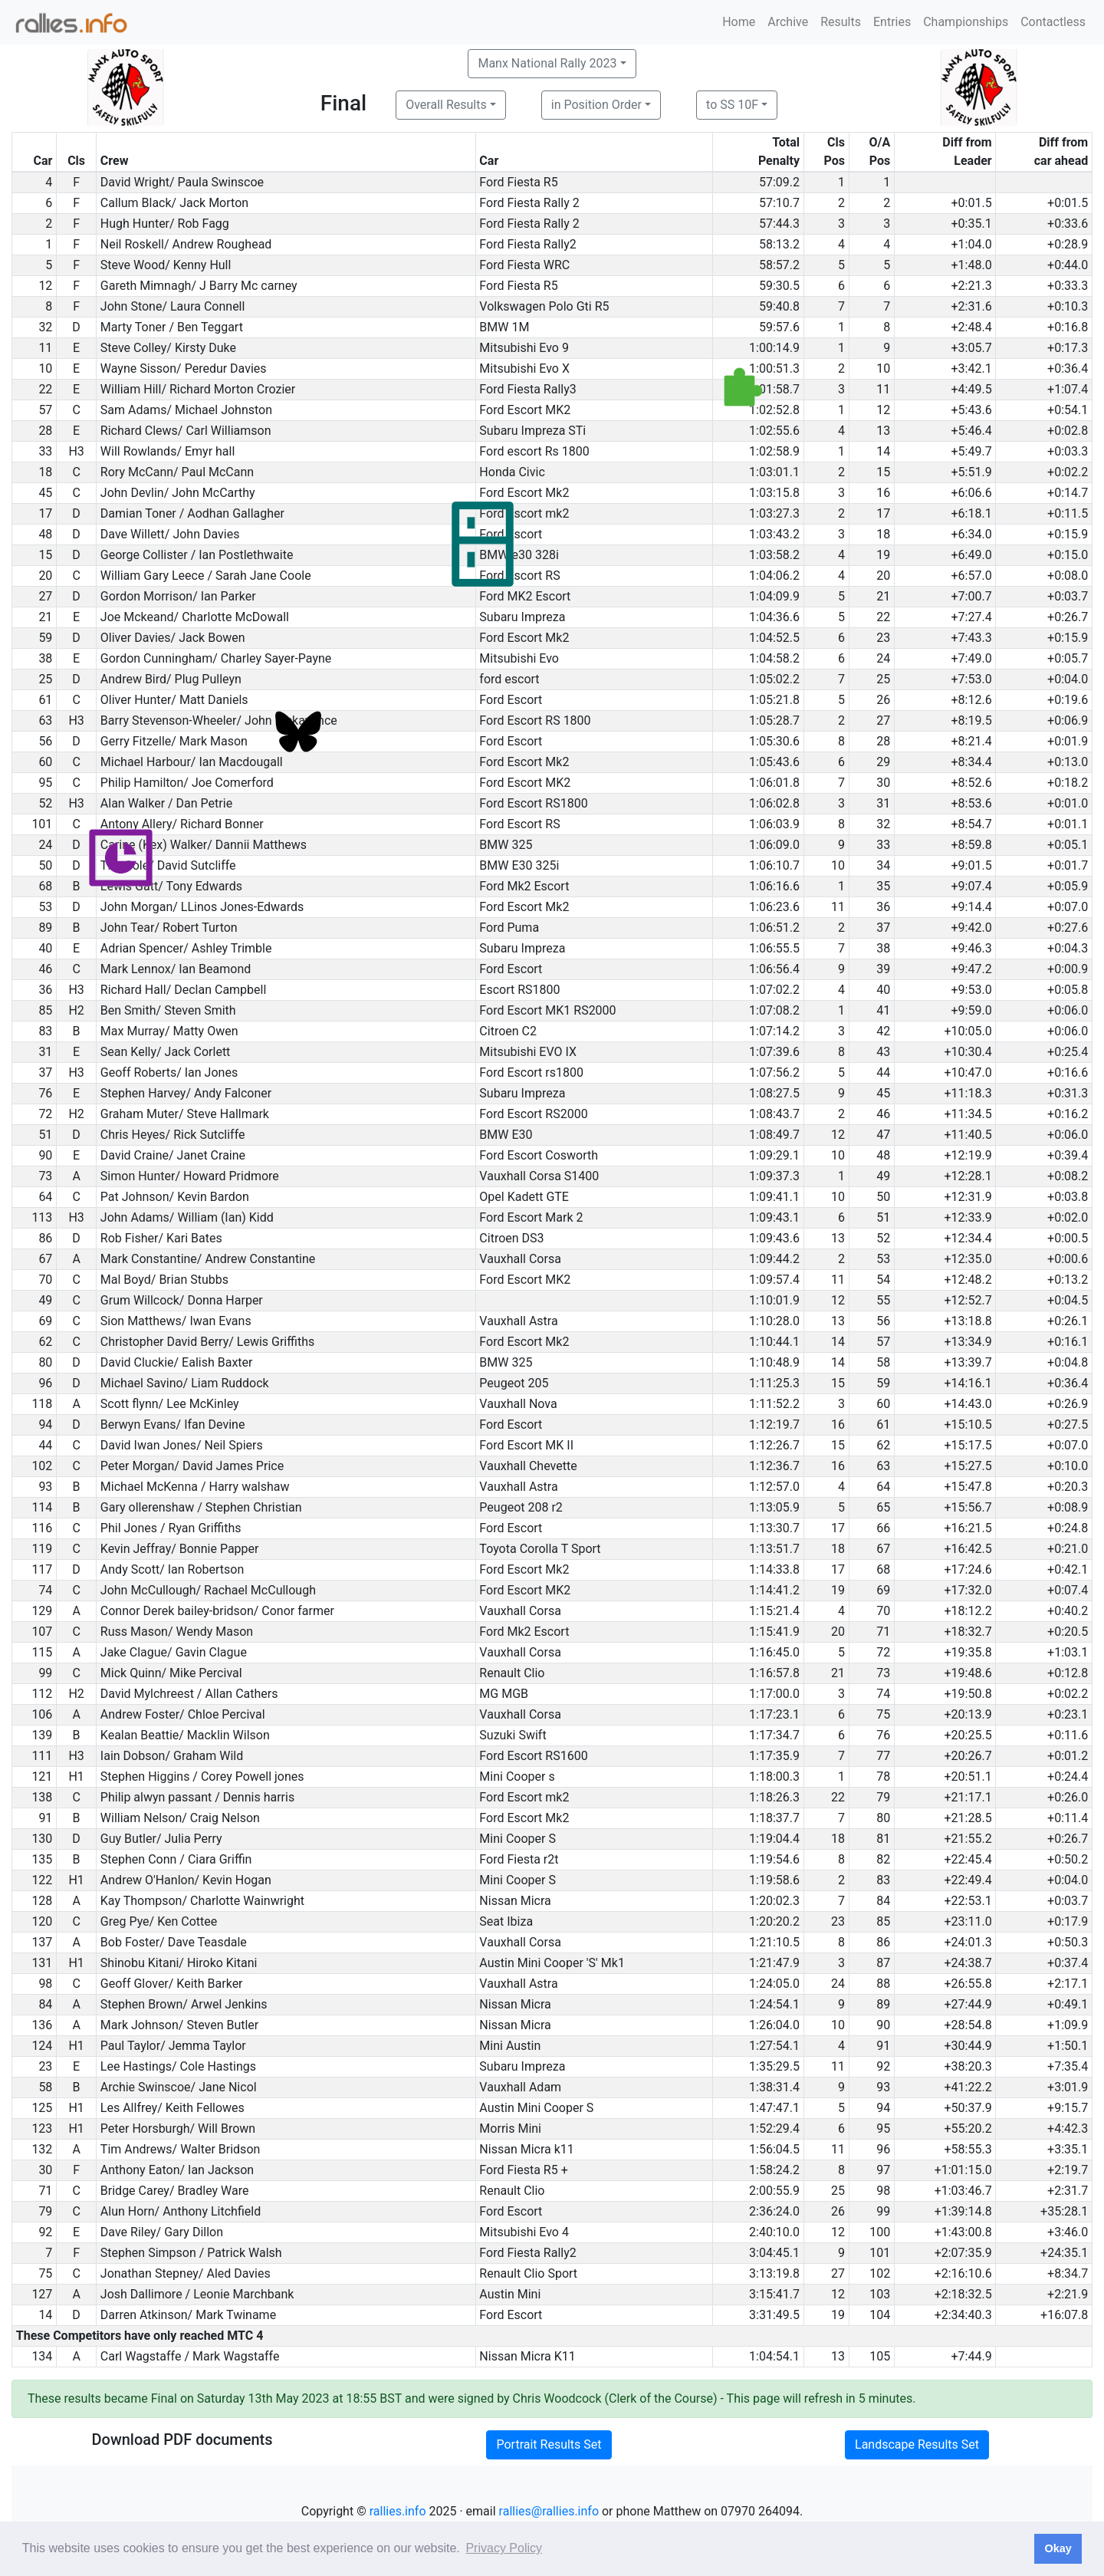  What do you see at coordinates (120, 857) in the screenshot?
I see `view business analytics dashboard` at bounding box center [120, 857].